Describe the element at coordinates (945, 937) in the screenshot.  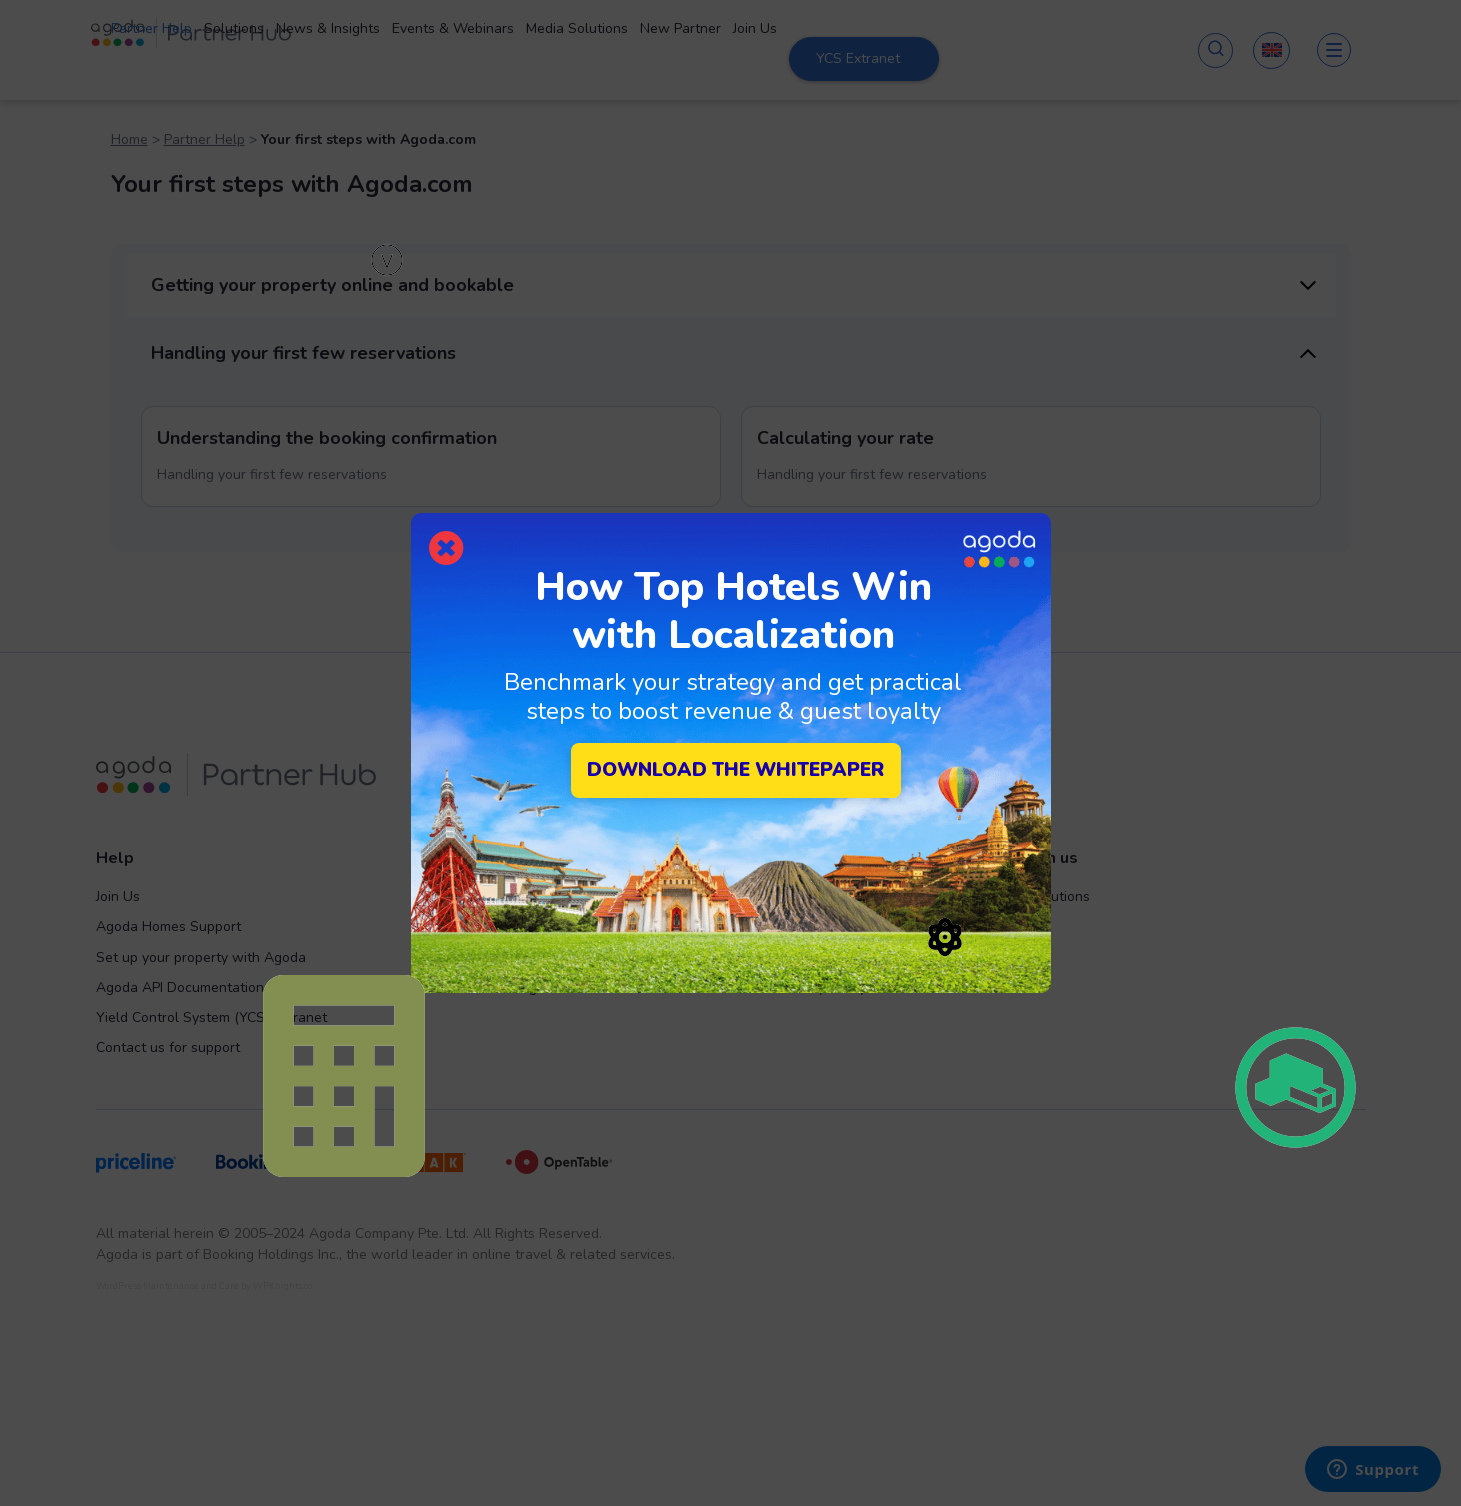
I see `access science or chemistry features` at that location.